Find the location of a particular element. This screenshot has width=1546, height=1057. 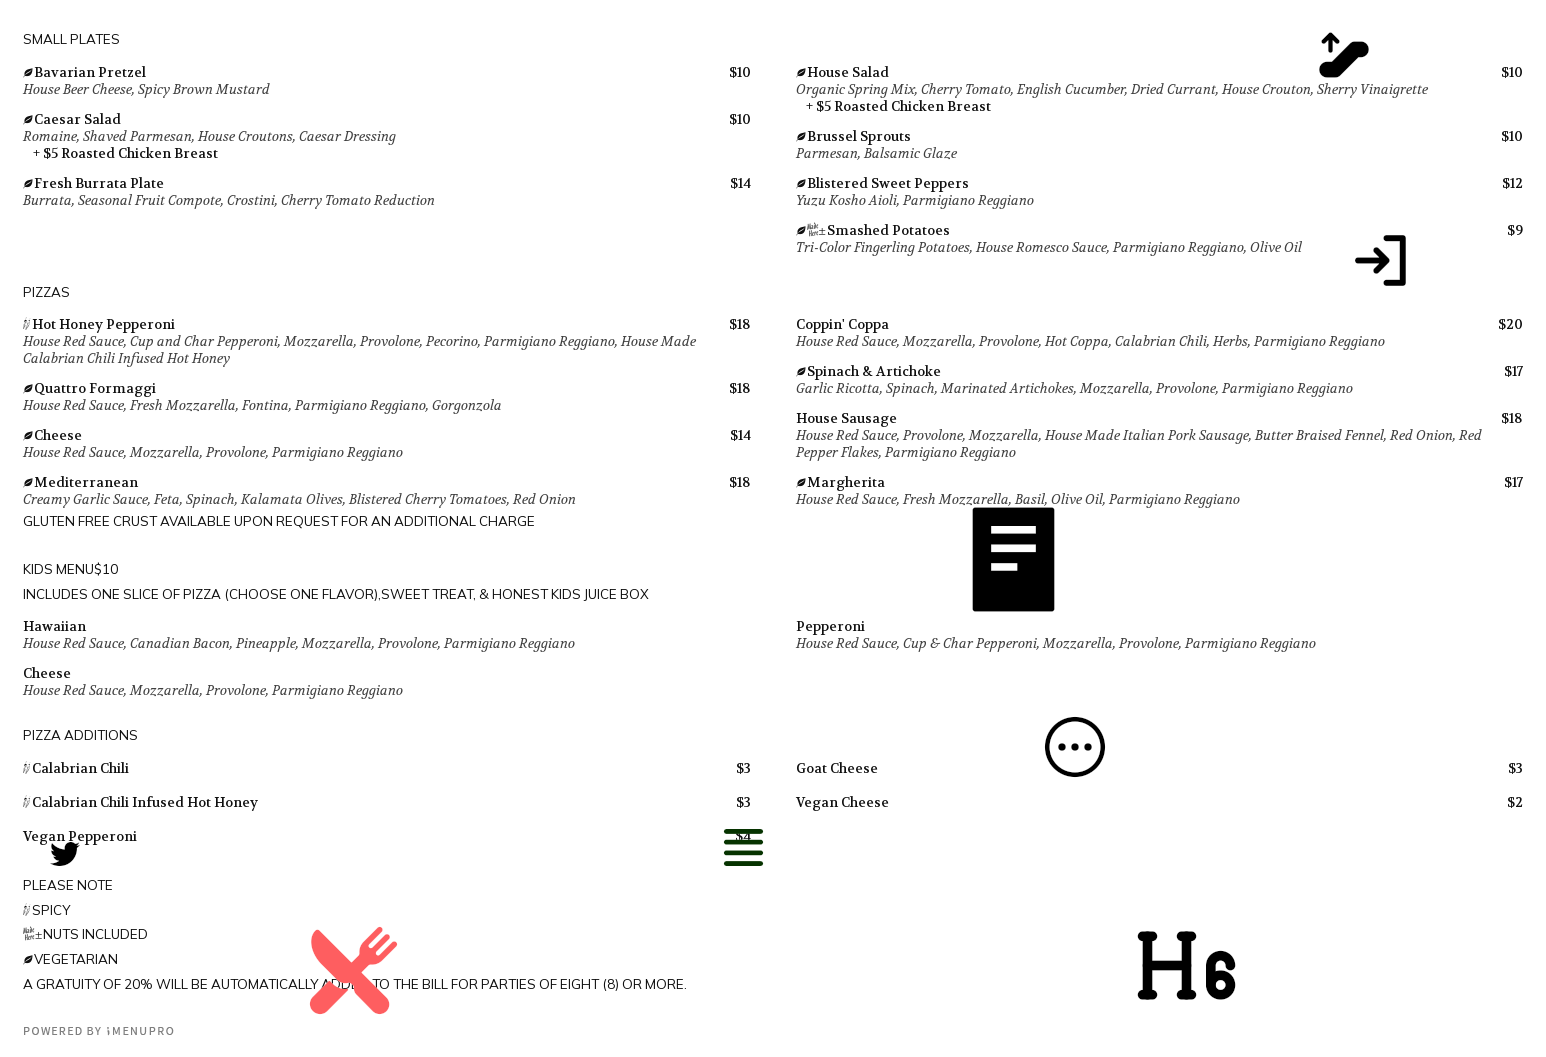

share to twitter is located at coordinates (65, 854).